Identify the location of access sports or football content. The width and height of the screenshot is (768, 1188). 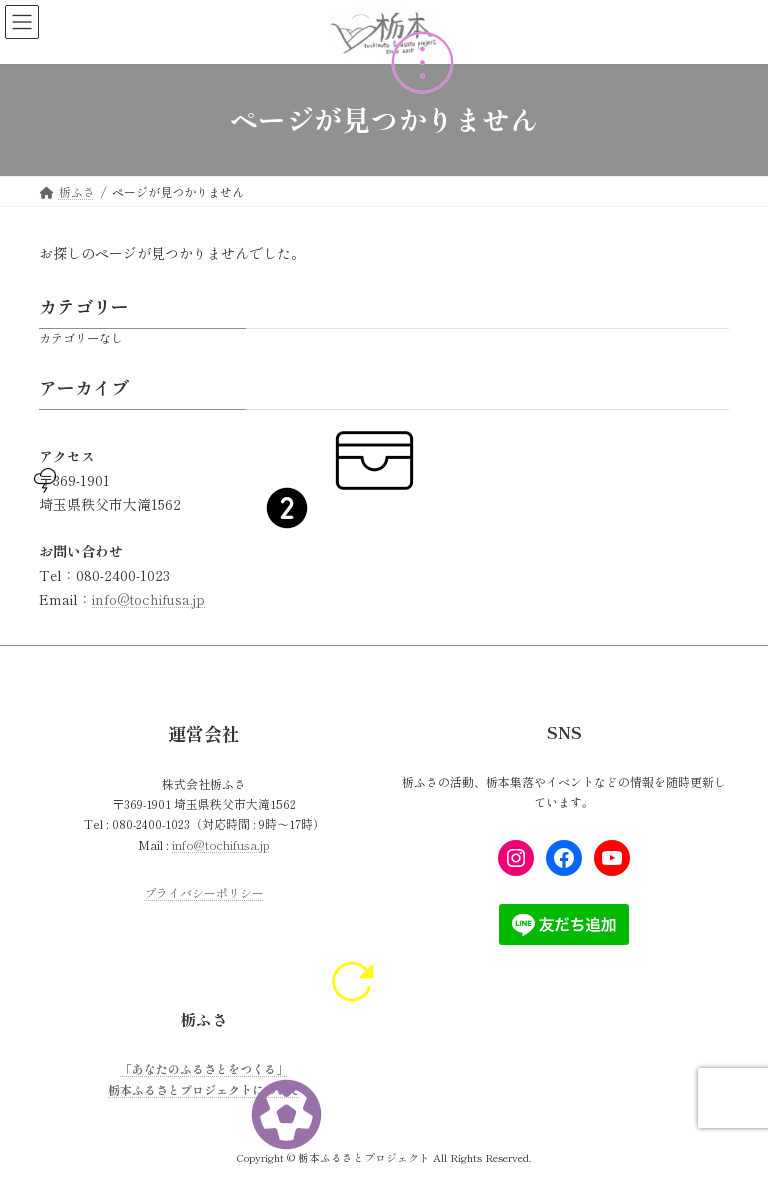
(286, 1114).